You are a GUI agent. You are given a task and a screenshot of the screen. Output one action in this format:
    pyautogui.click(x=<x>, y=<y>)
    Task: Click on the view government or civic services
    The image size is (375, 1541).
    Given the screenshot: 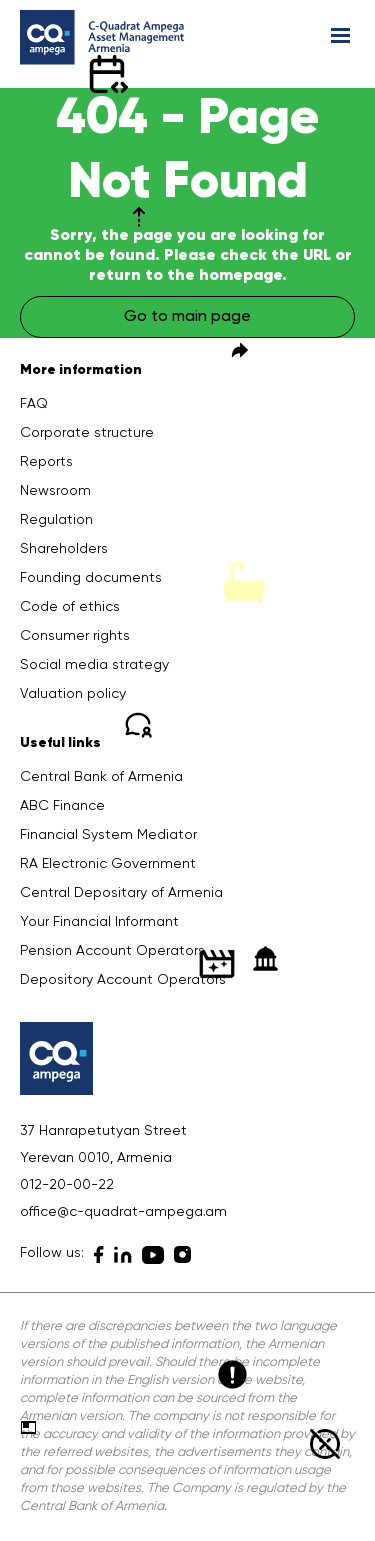 What is the action you would take?
    pyautogui.click(x=265, y=958)
    